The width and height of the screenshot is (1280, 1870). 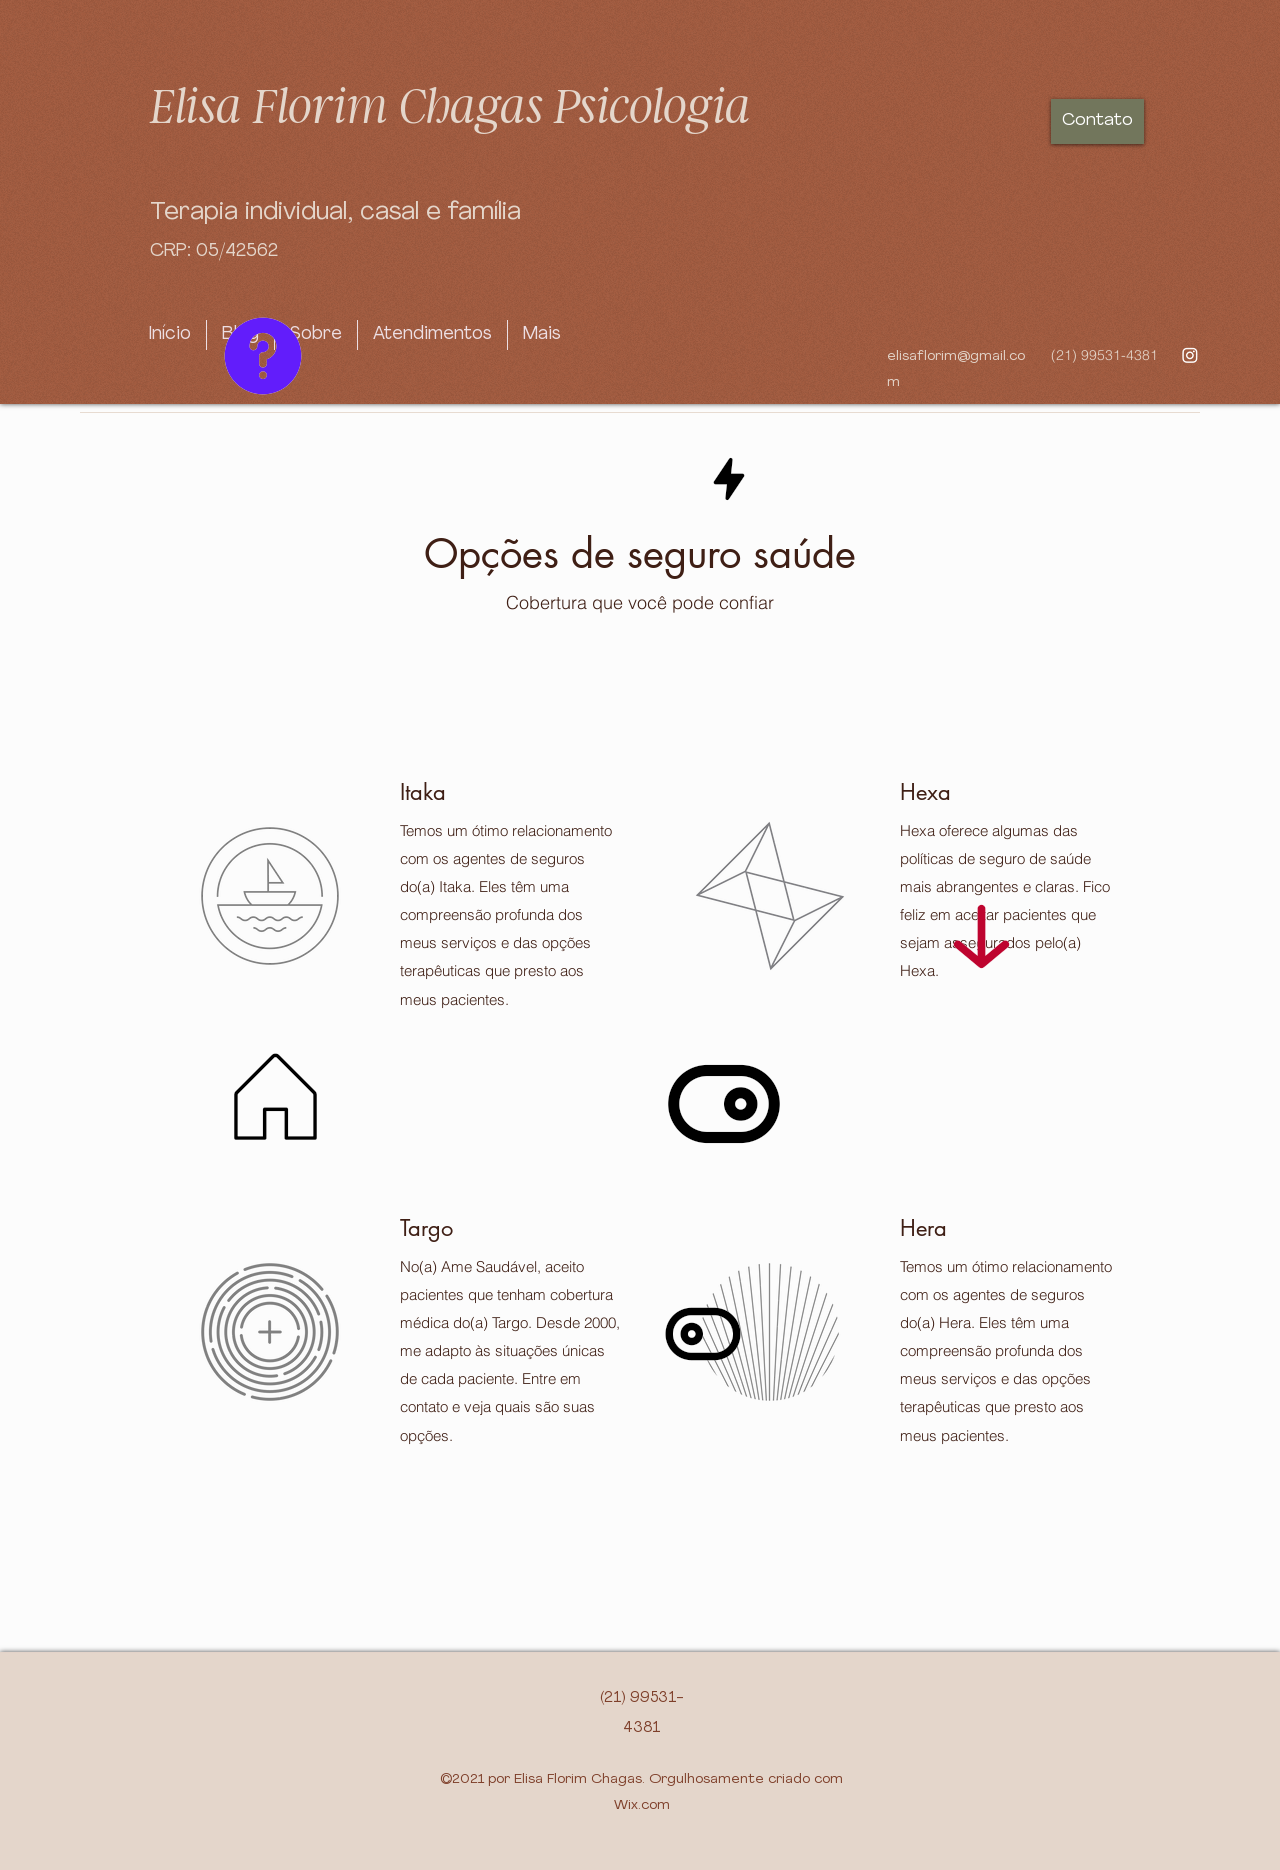 I want to click on enable flash for camera, so click(x=729, y=479).